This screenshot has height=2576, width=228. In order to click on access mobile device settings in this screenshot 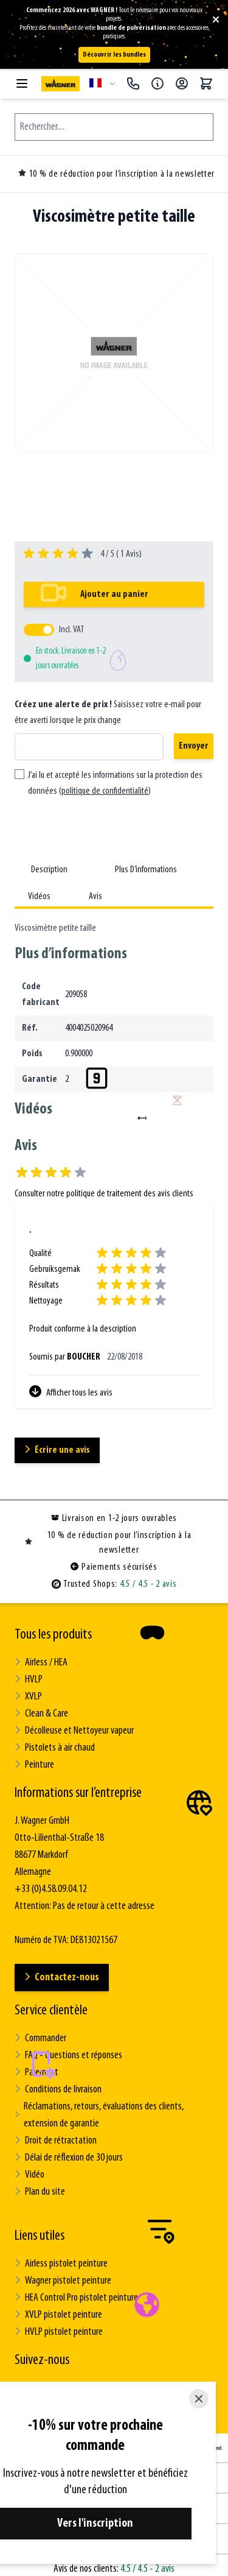, I will do `click(41, 2064)`.